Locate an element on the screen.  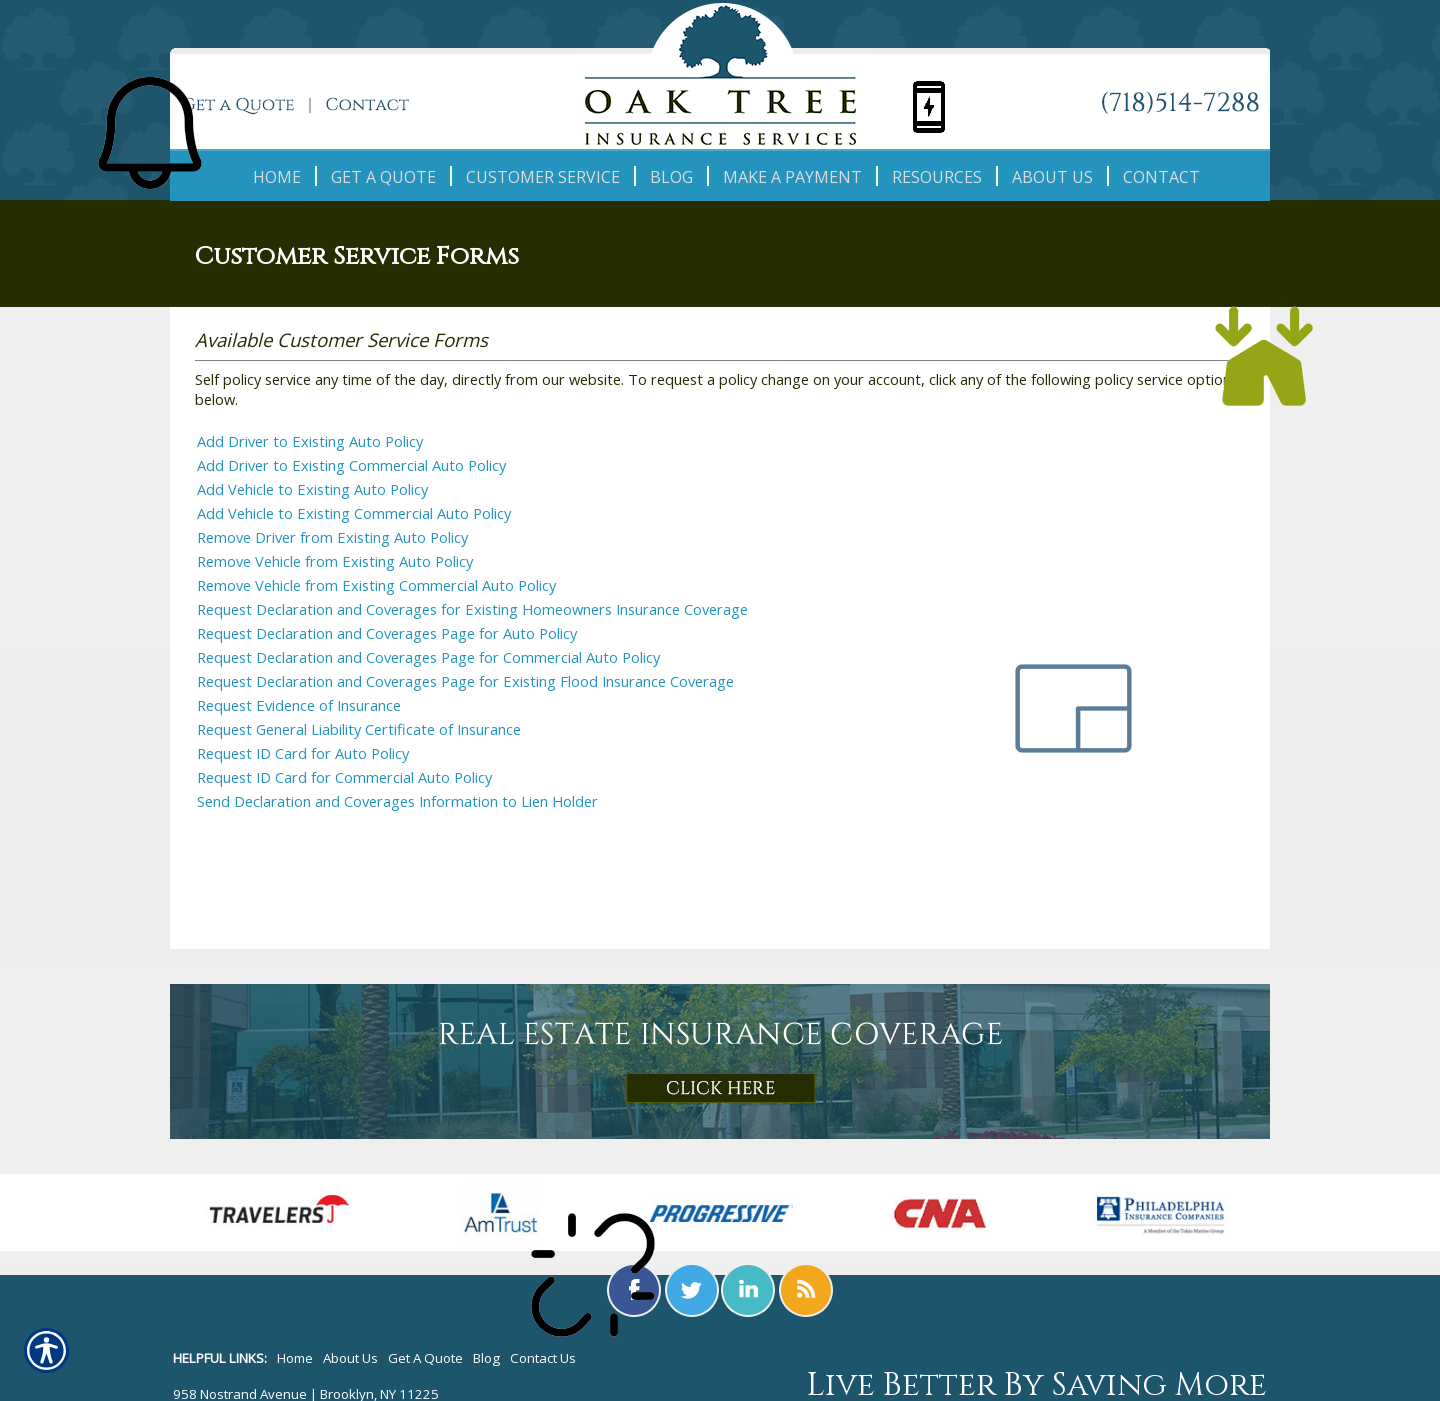
set up camp at this location is located at coordinates (1264, 357).